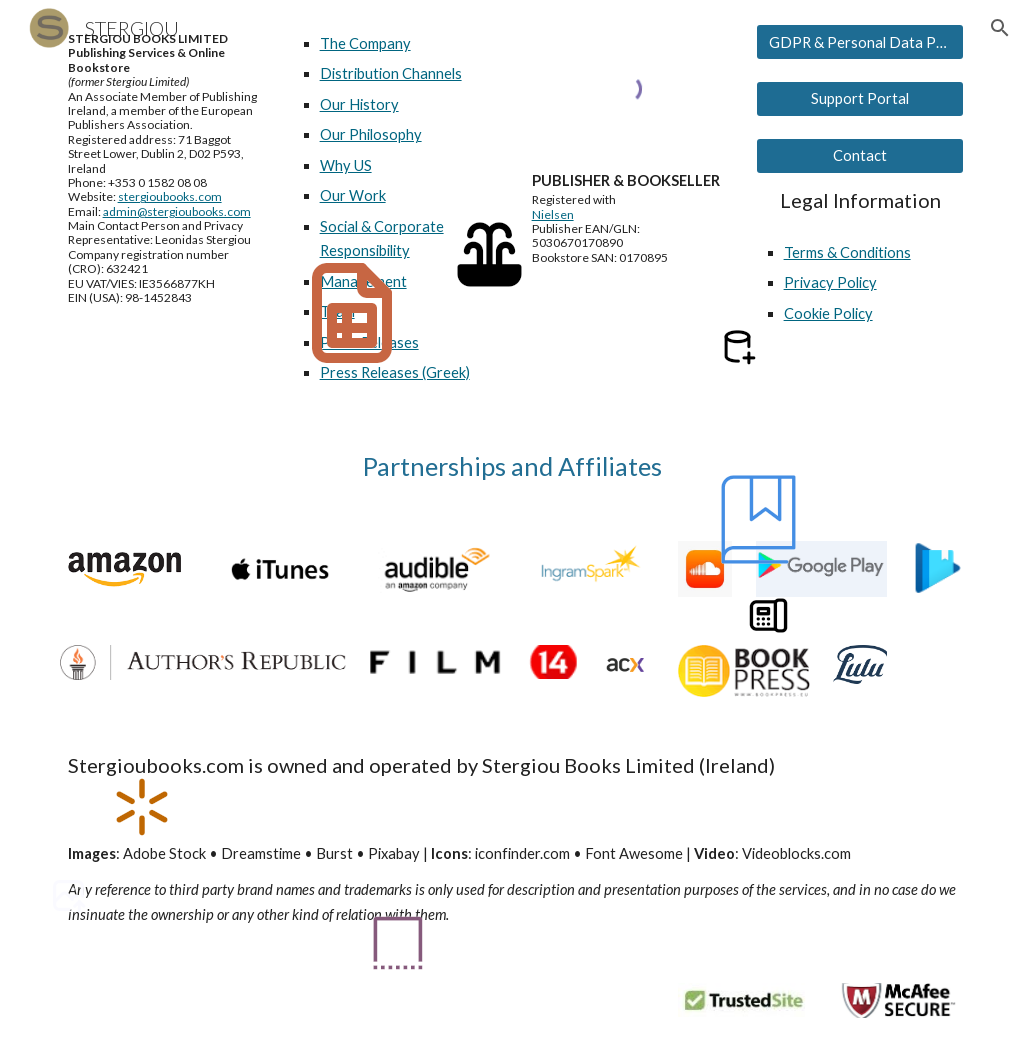 This screenshot has width=1024, height=1042. What do you see at coordinates (737, 346) in the screenshot?
I see `add a new database or storage container` at bounding box center [737, 346].